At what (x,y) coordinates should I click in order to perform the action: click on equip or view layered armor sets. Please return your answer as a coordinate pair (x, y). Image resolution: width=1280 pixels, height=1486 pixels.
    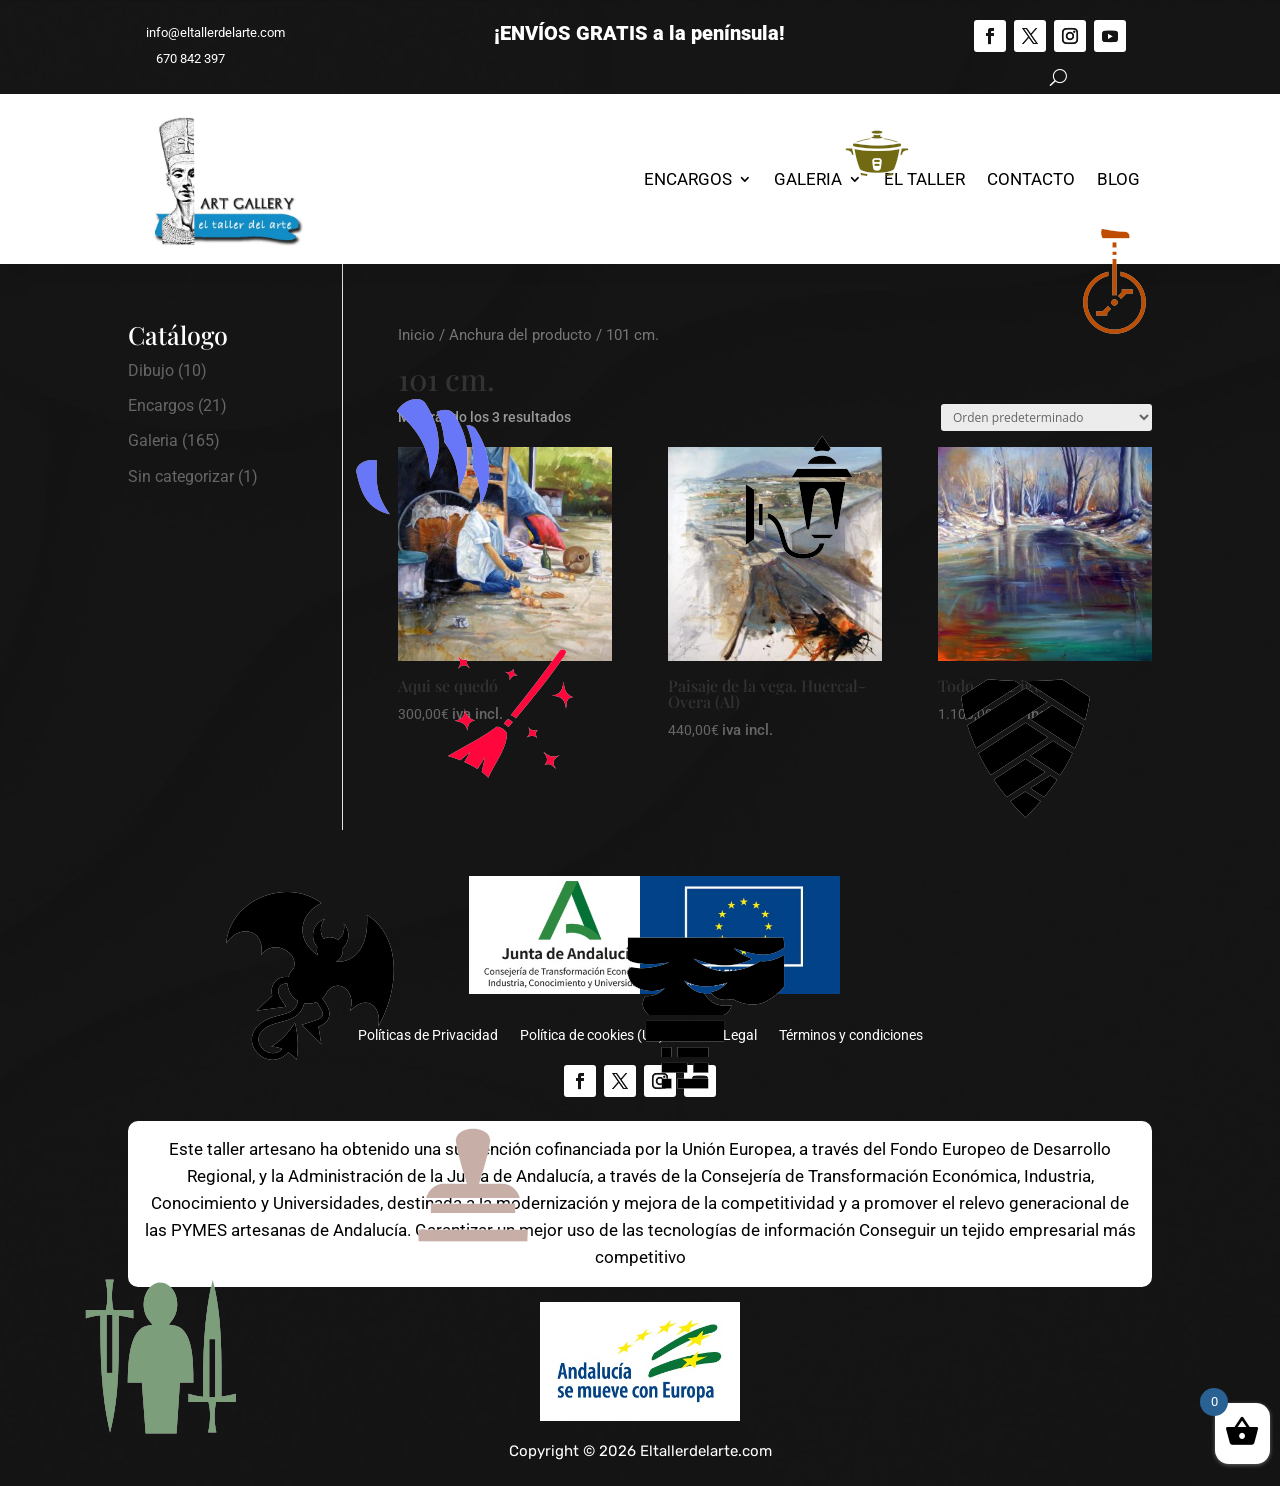
    Looking at the image, I should click on (1025, 748).